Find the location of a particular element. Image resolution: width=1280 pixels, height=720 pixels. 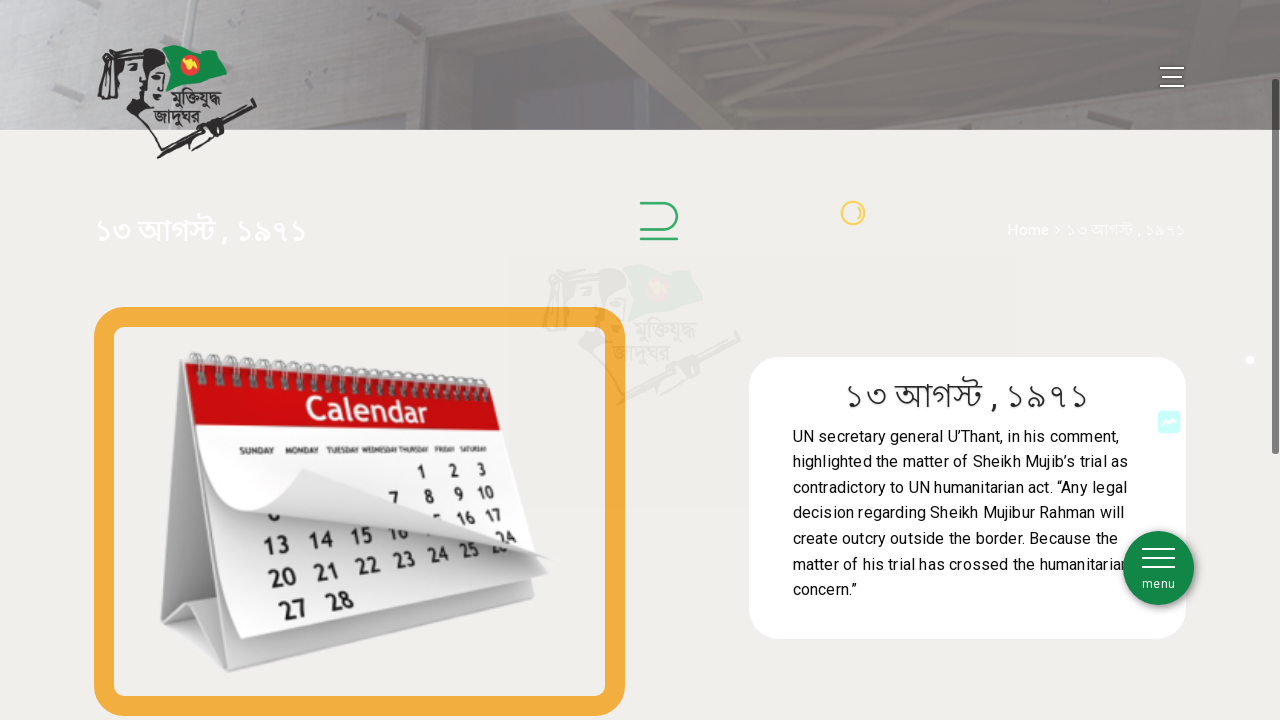

apply inner shadow effect to the right side is located at coordinates (853, 213).